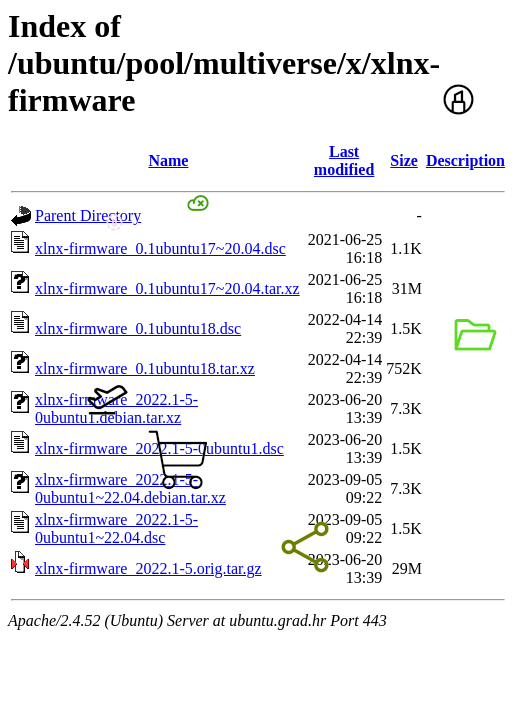 Image resolution: width=516 pixels, height=720 pixels. I want to click on highlight or mark selected text, so click(458, 99).